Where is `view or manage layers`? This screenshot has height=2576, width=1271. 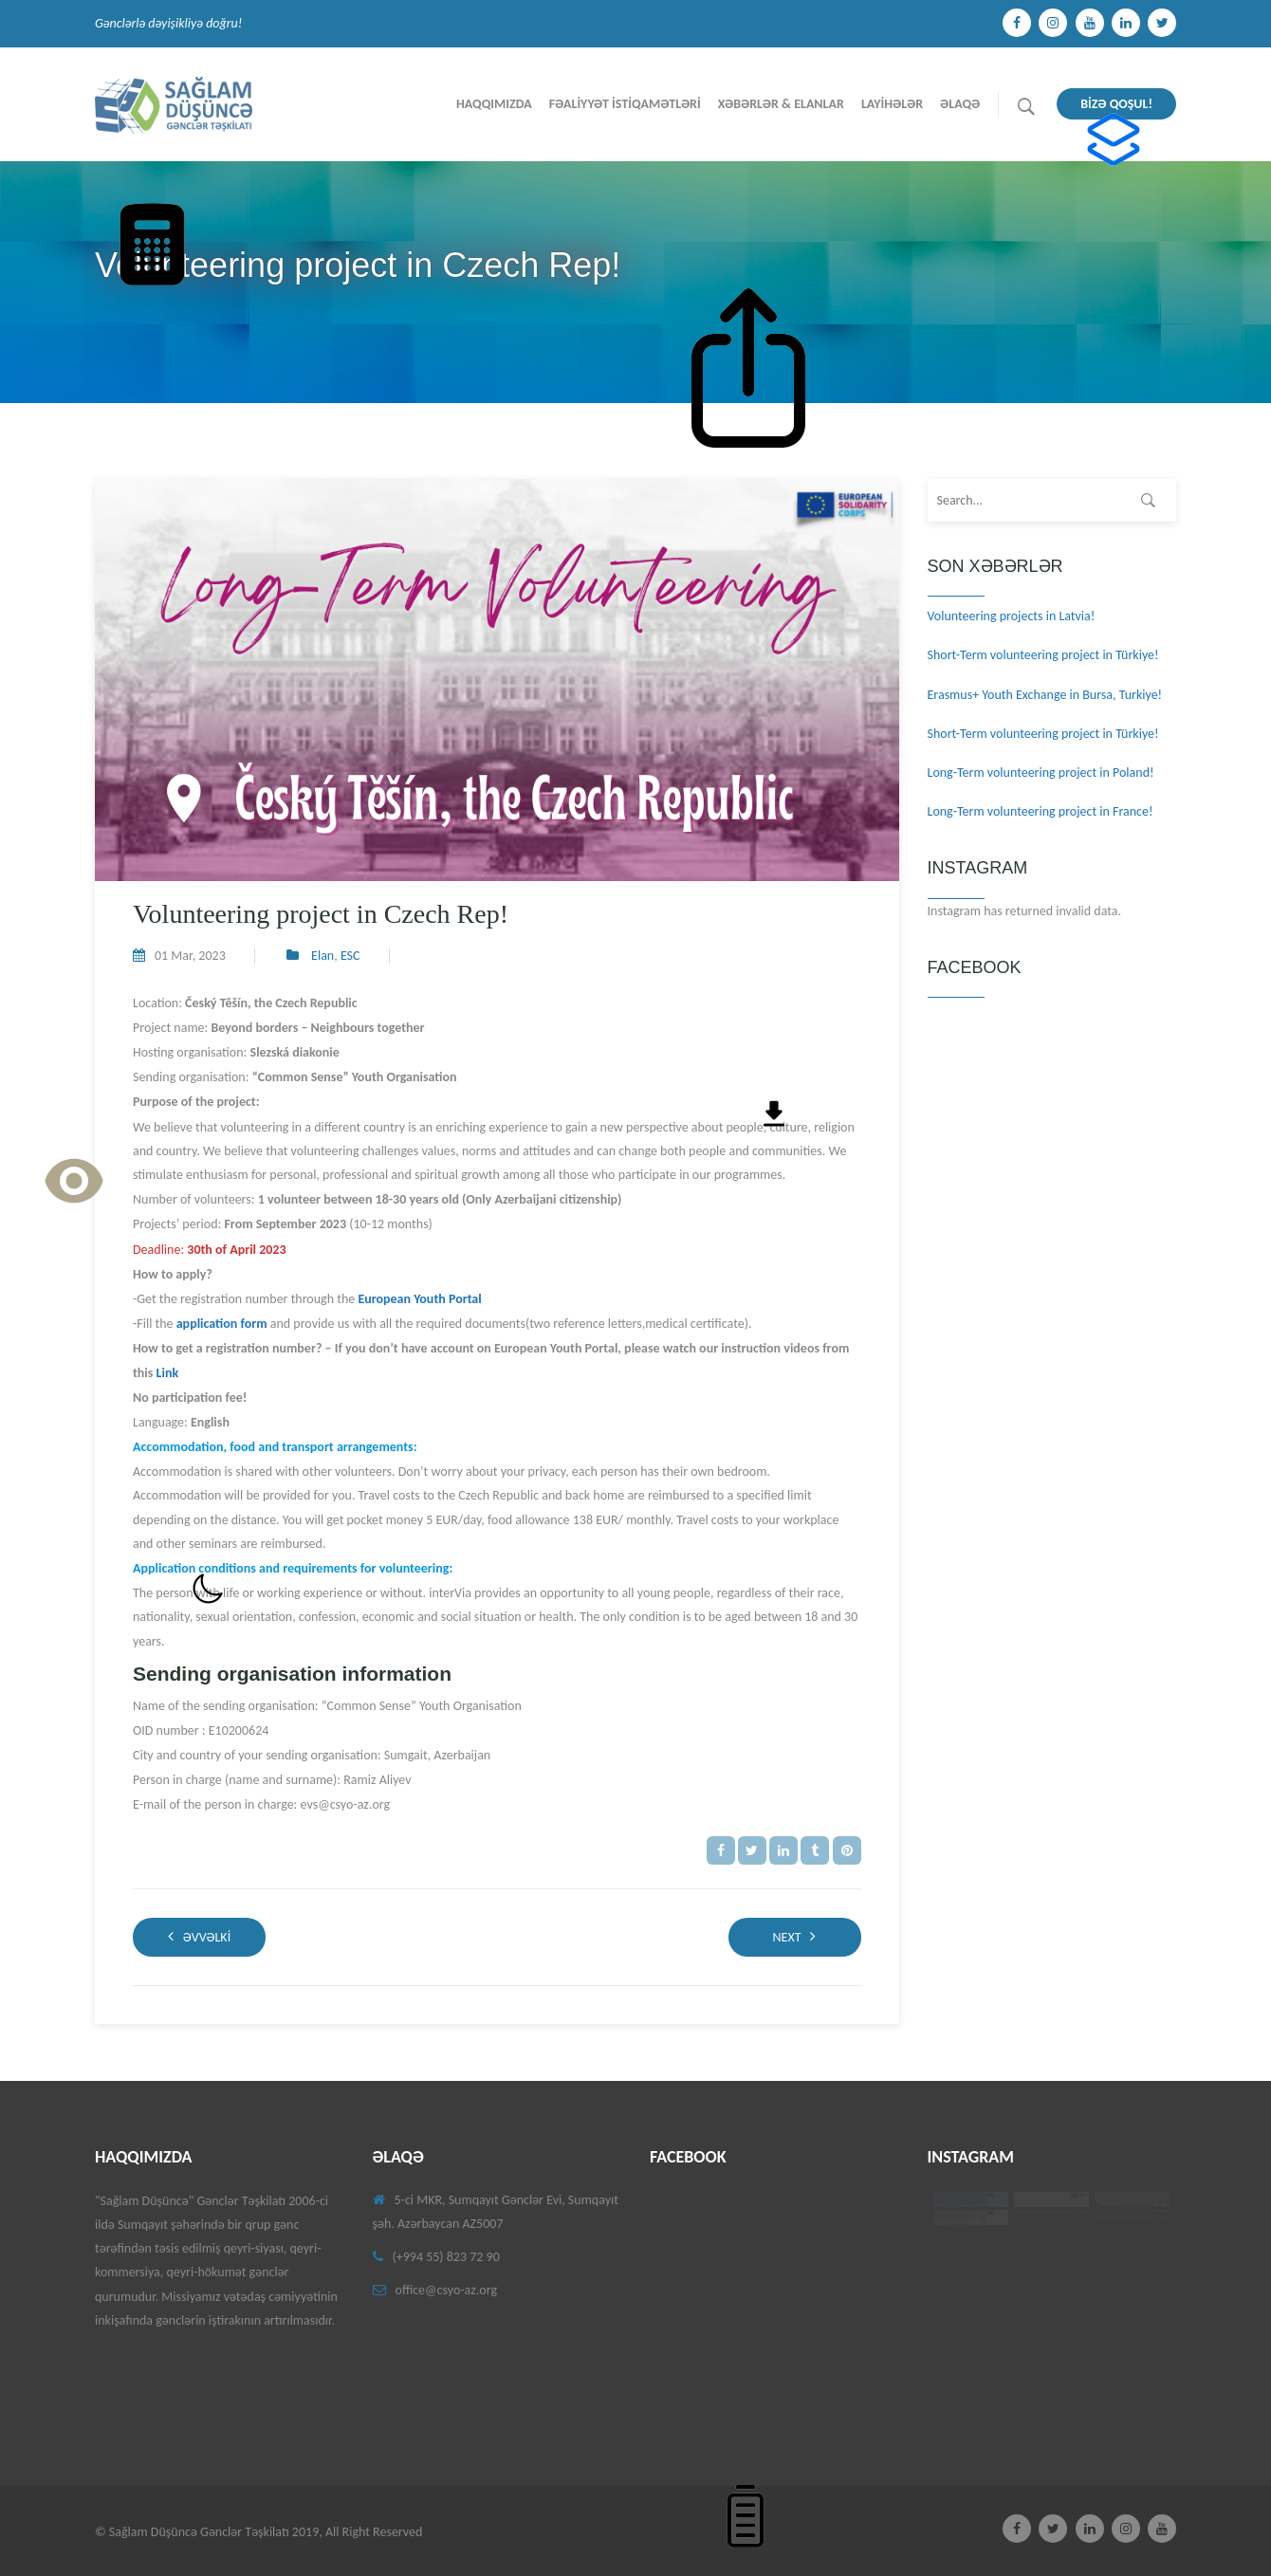
view or manage layers is located at coordinates (1114, 139).